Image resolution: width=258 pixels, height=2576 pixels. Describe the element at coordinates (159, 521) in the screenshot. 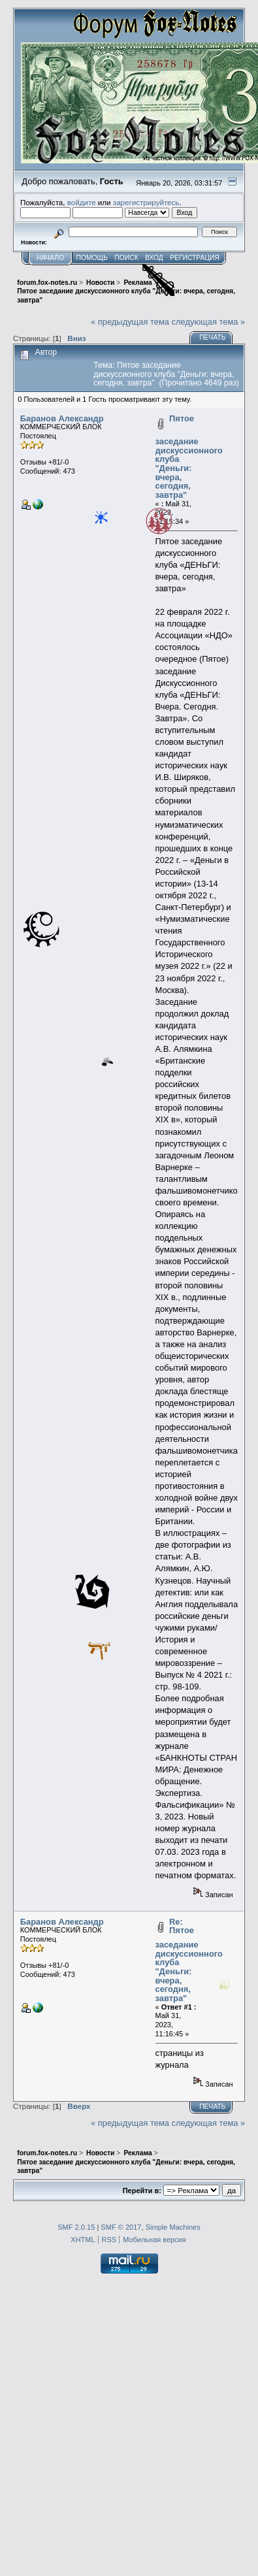

I see `explore forest or nature areas in-game` at that location.